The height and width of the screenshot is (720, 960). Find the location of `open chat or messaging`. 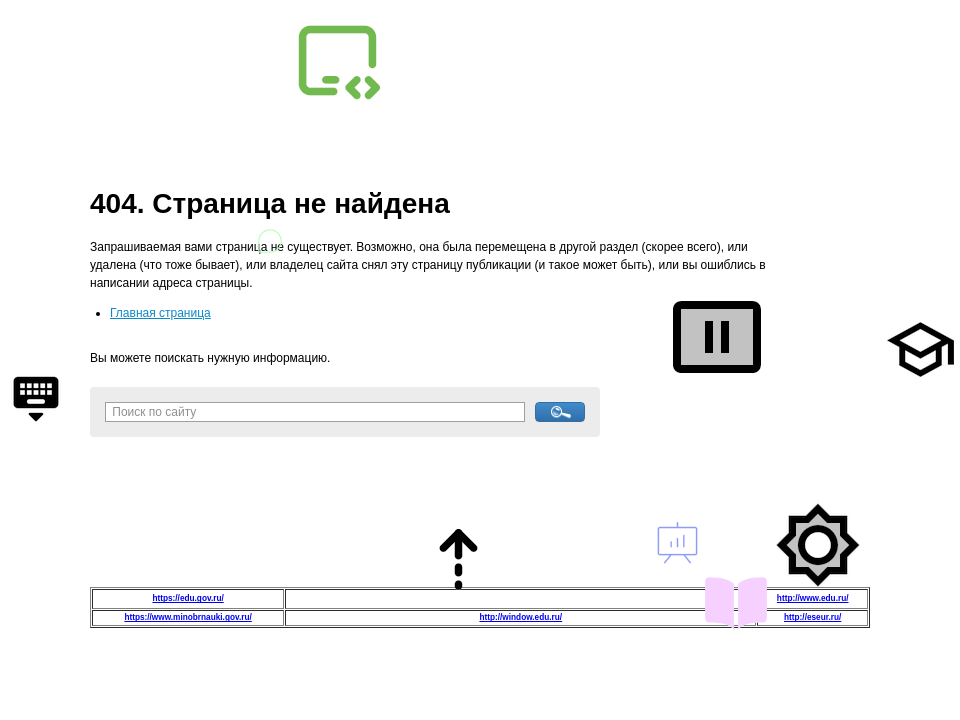

open chat or messaging is located at coordinates (269, 241).